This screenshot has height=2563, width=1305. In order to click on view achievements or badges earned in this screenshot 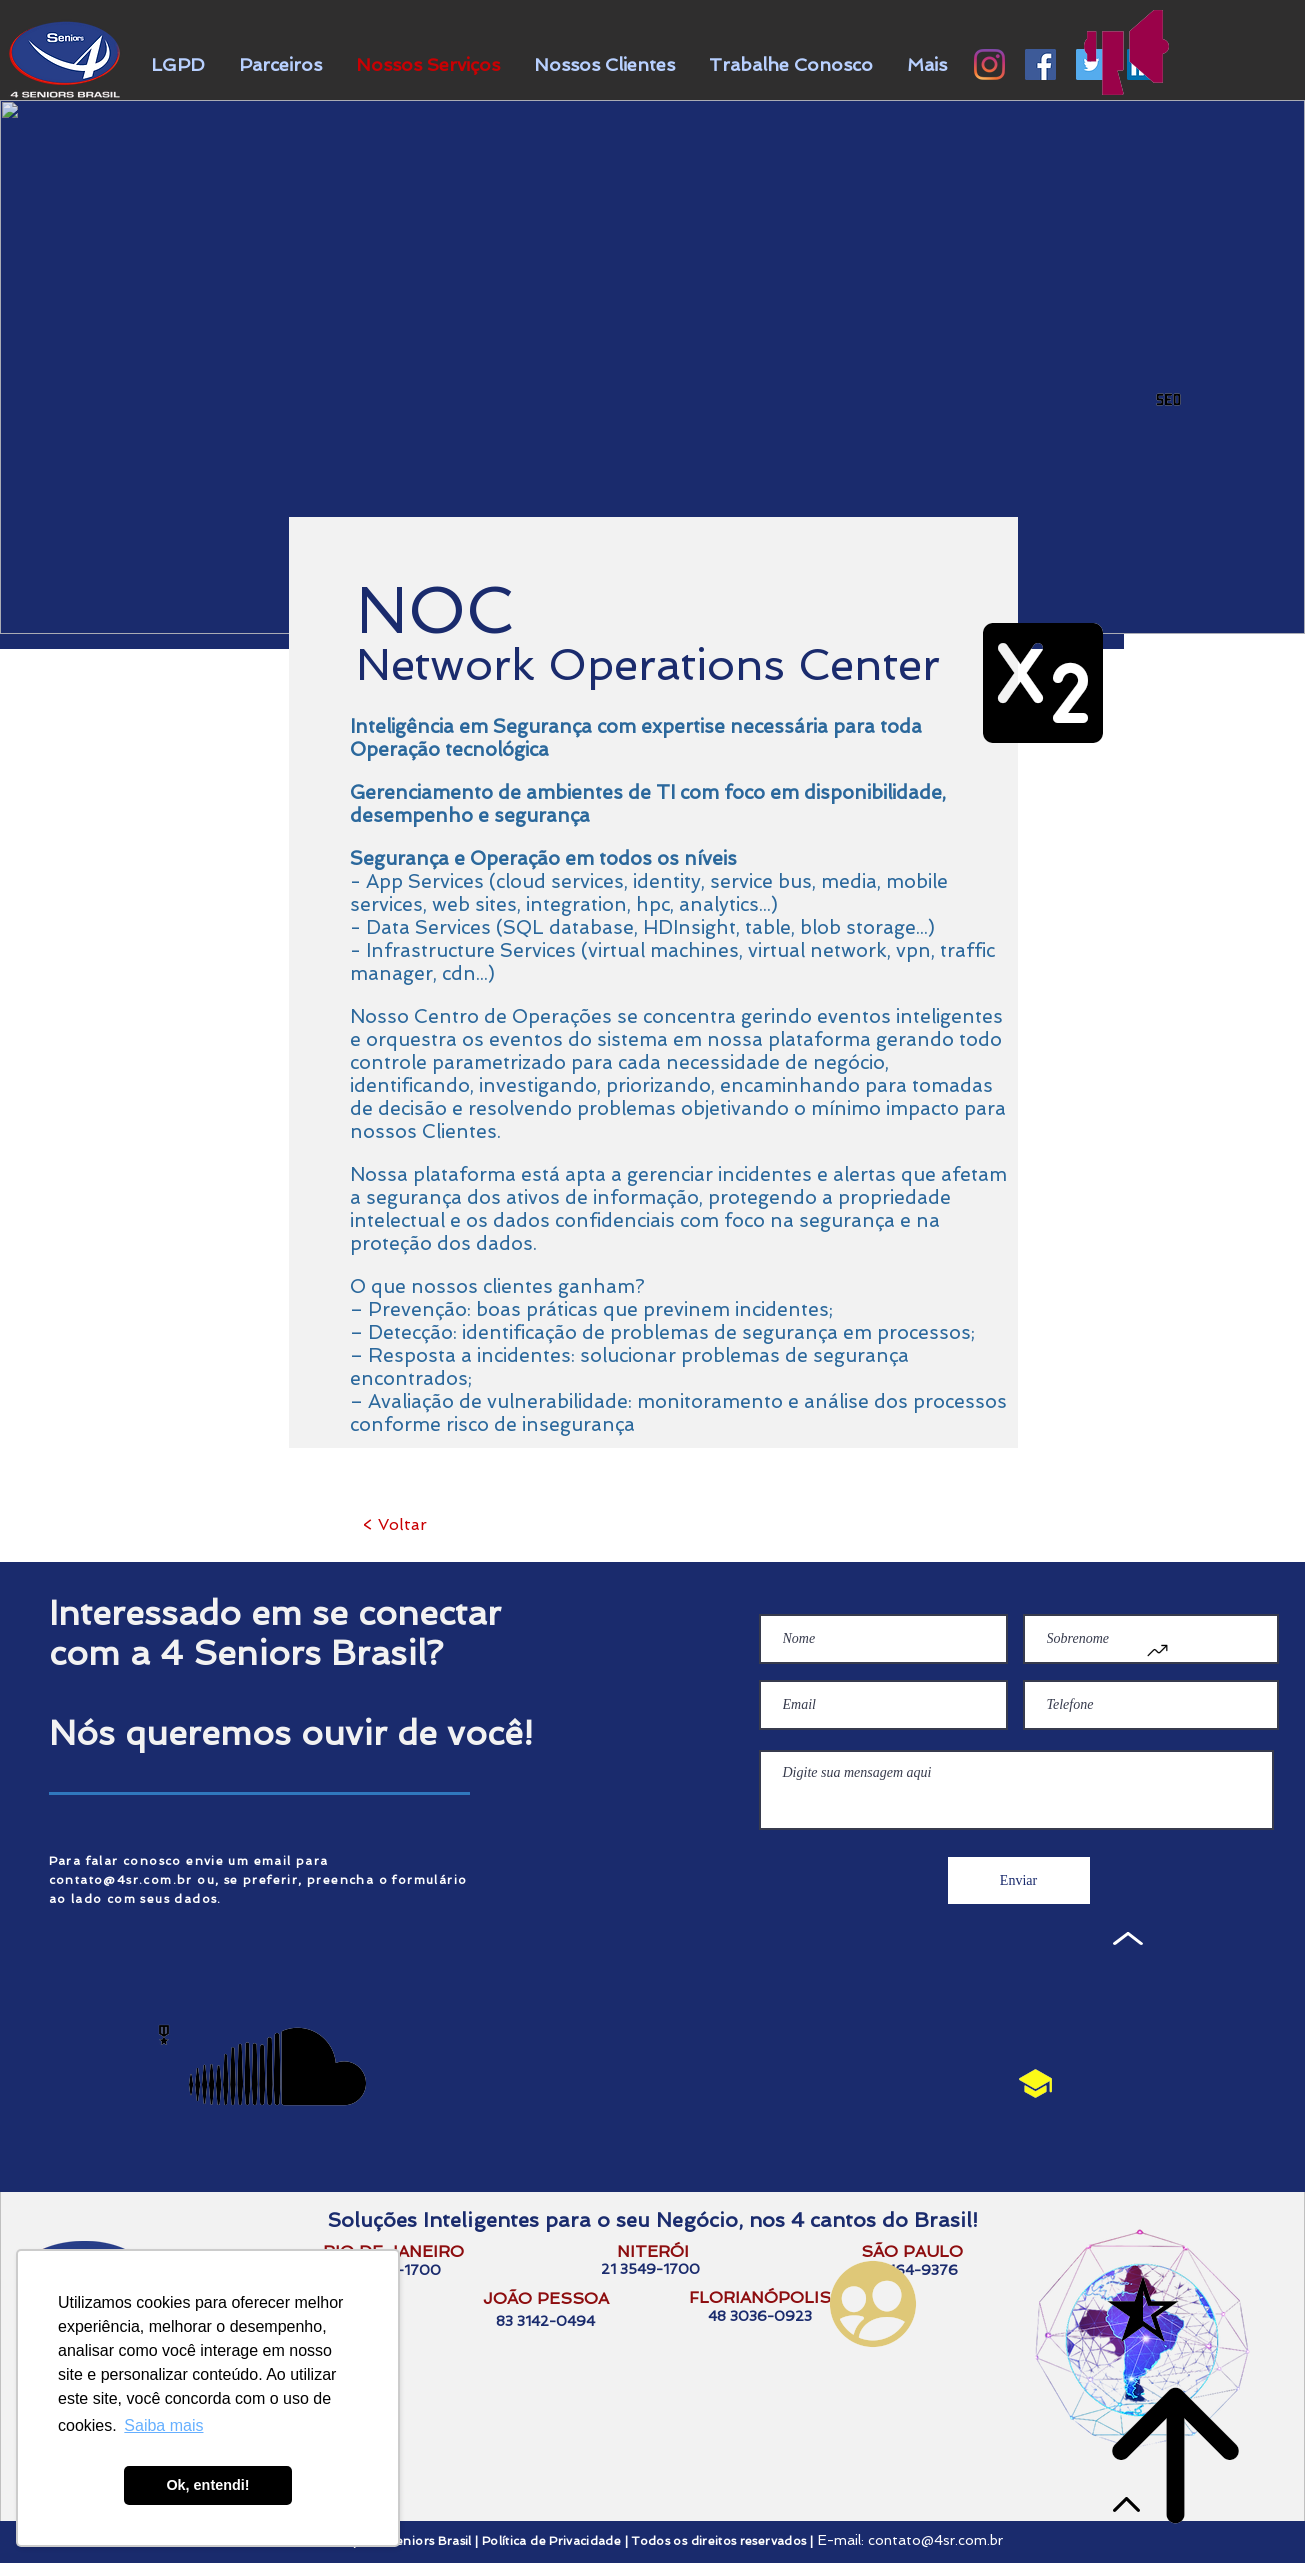, I will do `click(164, 2035)`.